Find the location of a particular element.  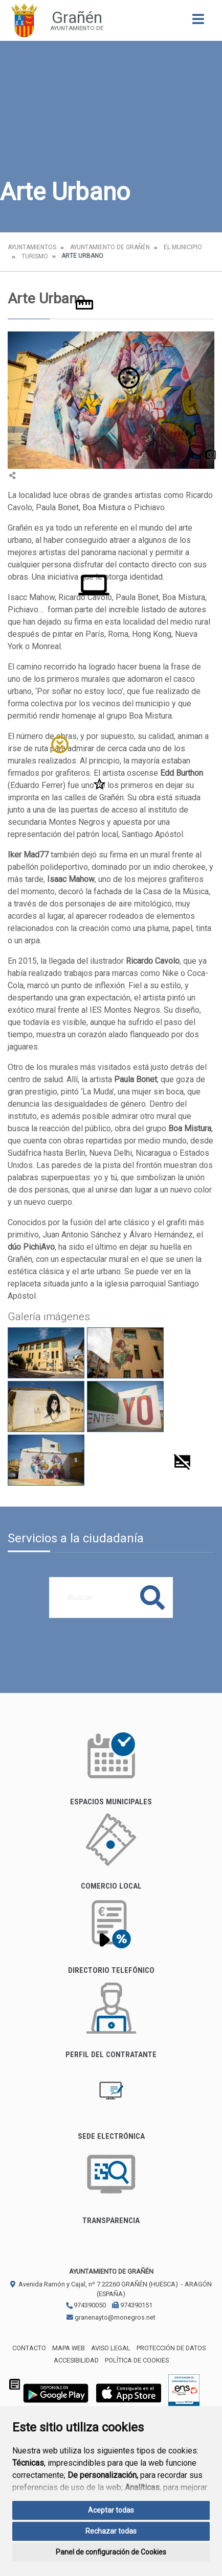

expand all content below is located at coordinates (60, 745).